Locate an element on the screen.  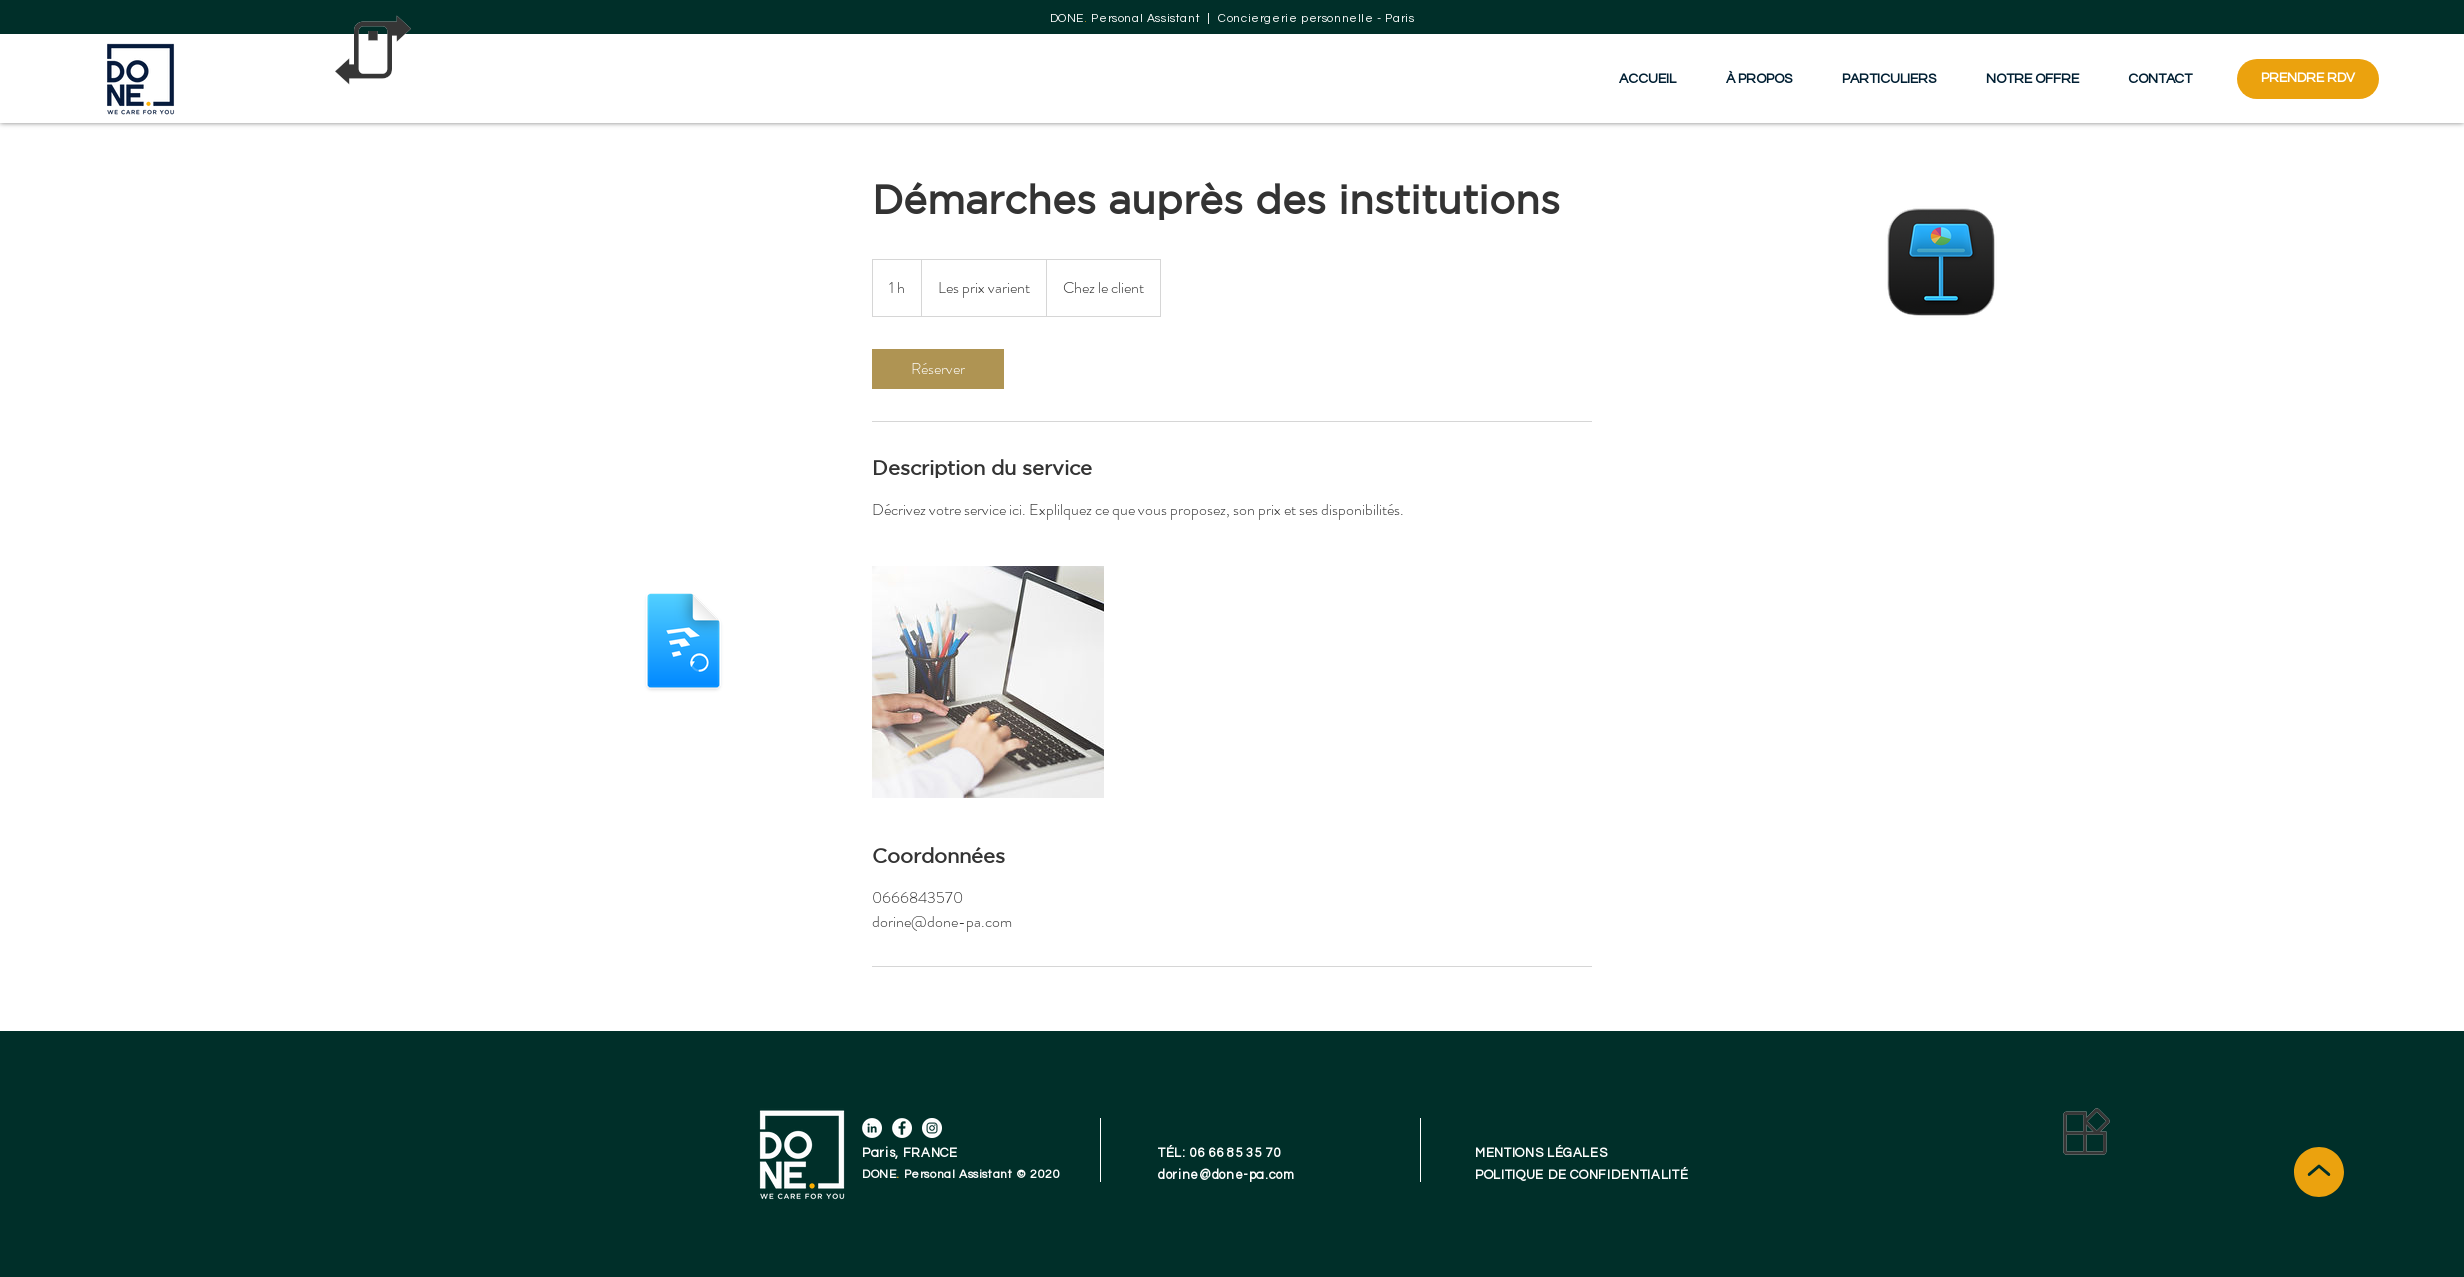
configure network proxy settings is located at coordinates (373, 50).